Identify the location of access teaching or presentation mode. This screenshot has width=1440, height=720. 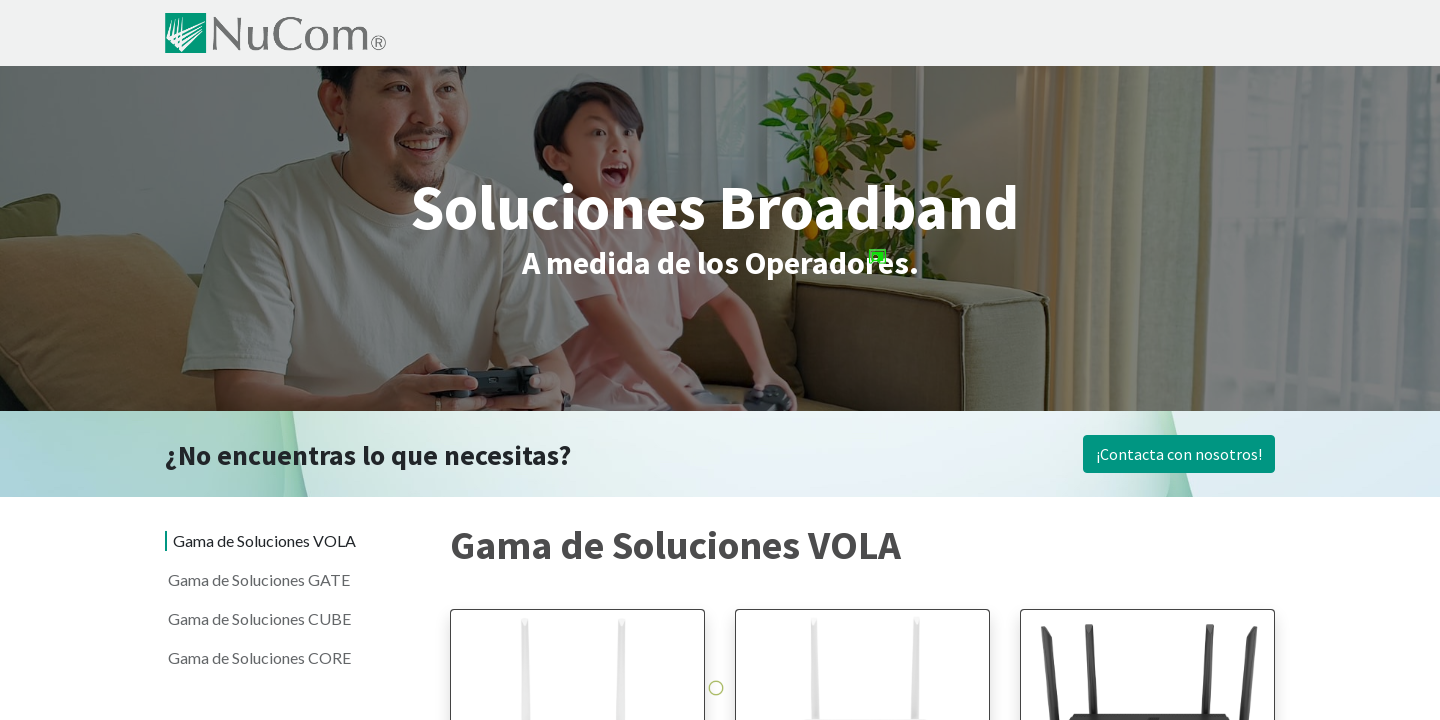
(877, 256).